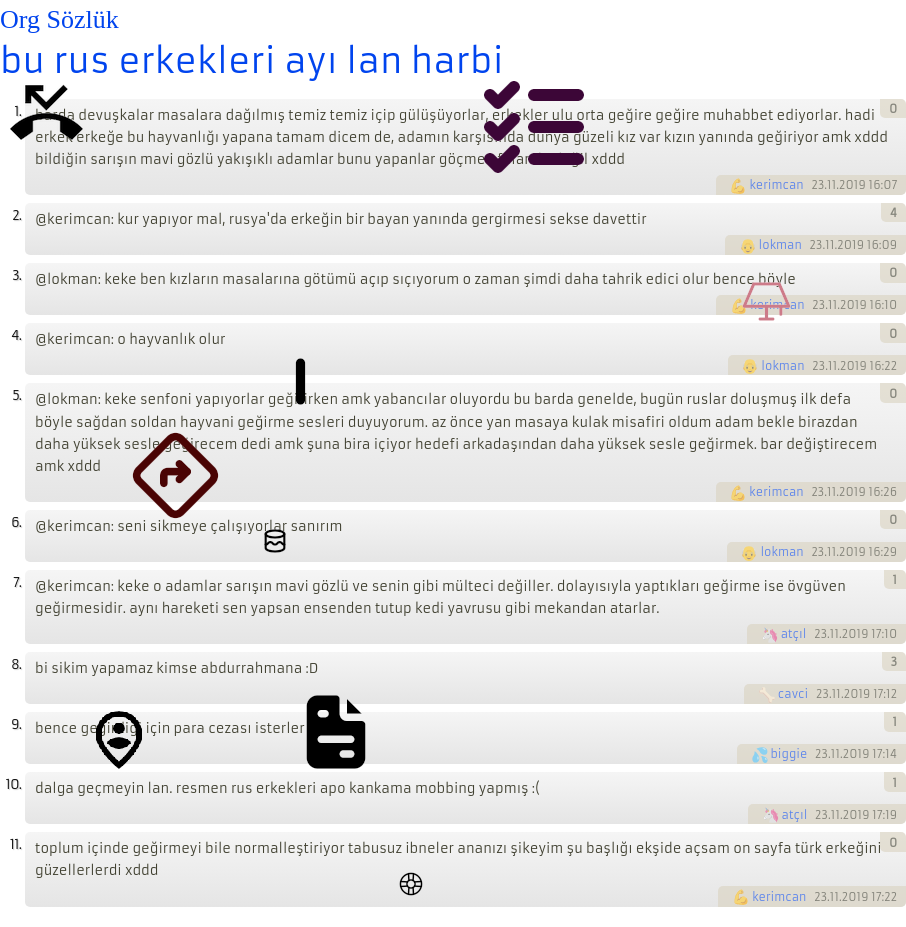  I want to click on view completed tasks, so click(534, 127).